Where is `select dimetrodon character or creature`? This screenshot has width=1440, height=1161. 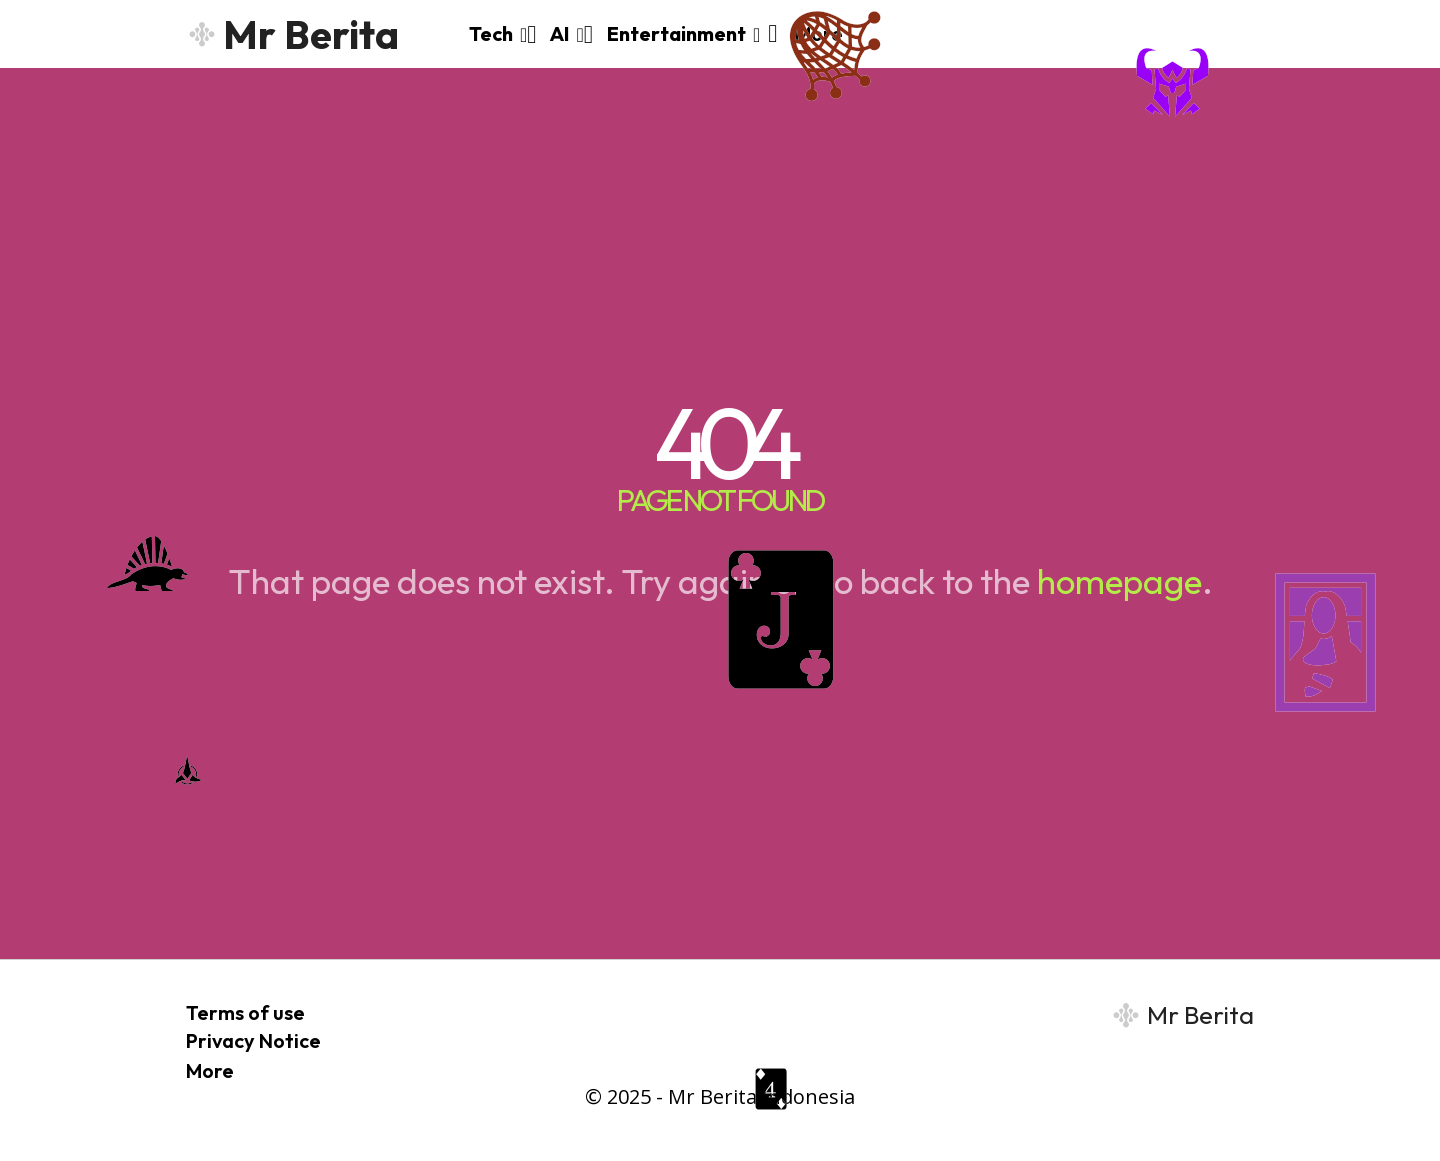 select dimetrodon character or creature is located at coordinates (147, 563).